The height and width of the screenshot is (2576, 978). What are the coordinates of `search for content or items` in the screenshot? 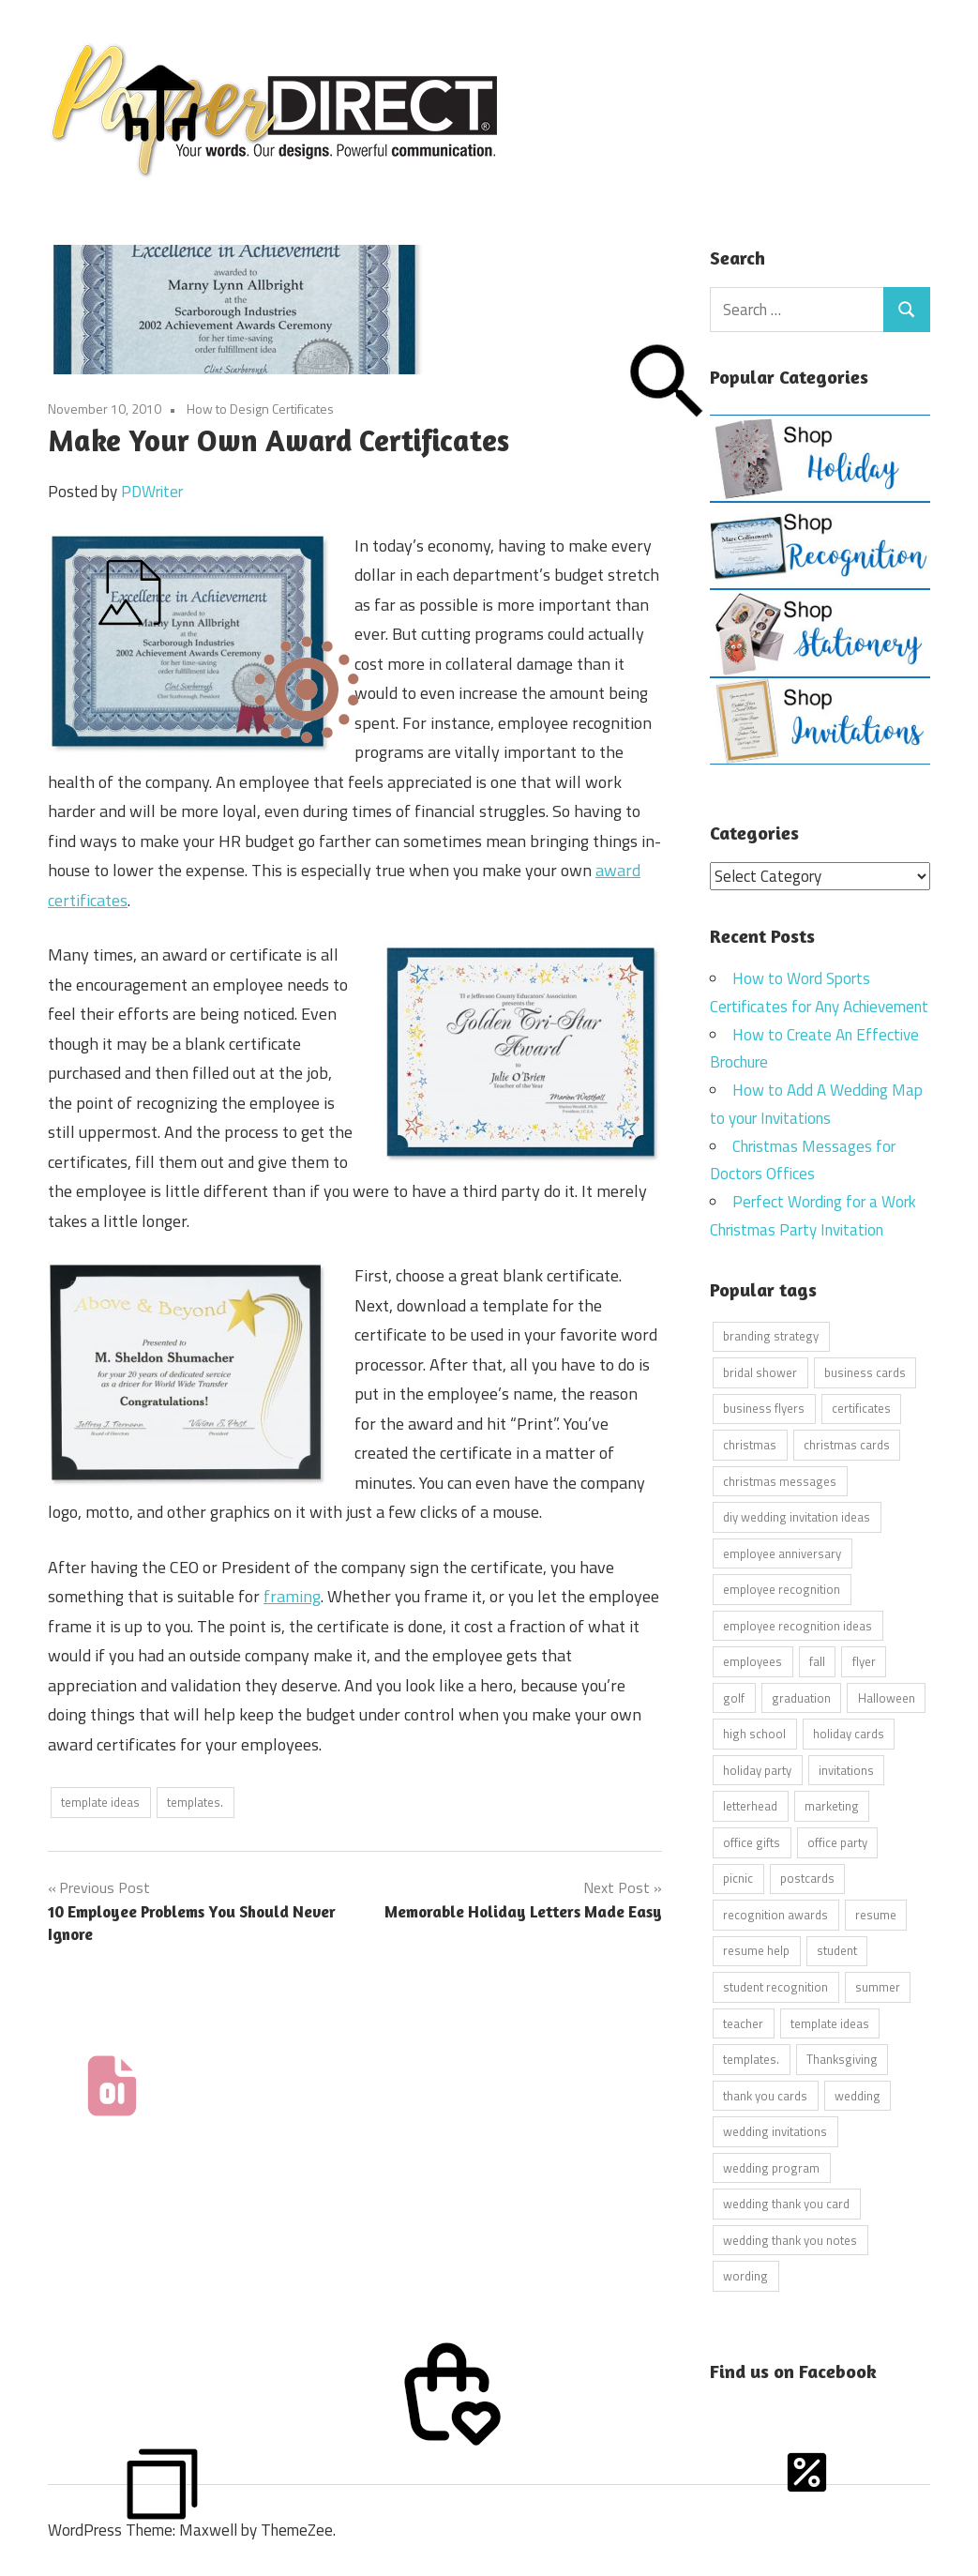 It's located at (668, 382).